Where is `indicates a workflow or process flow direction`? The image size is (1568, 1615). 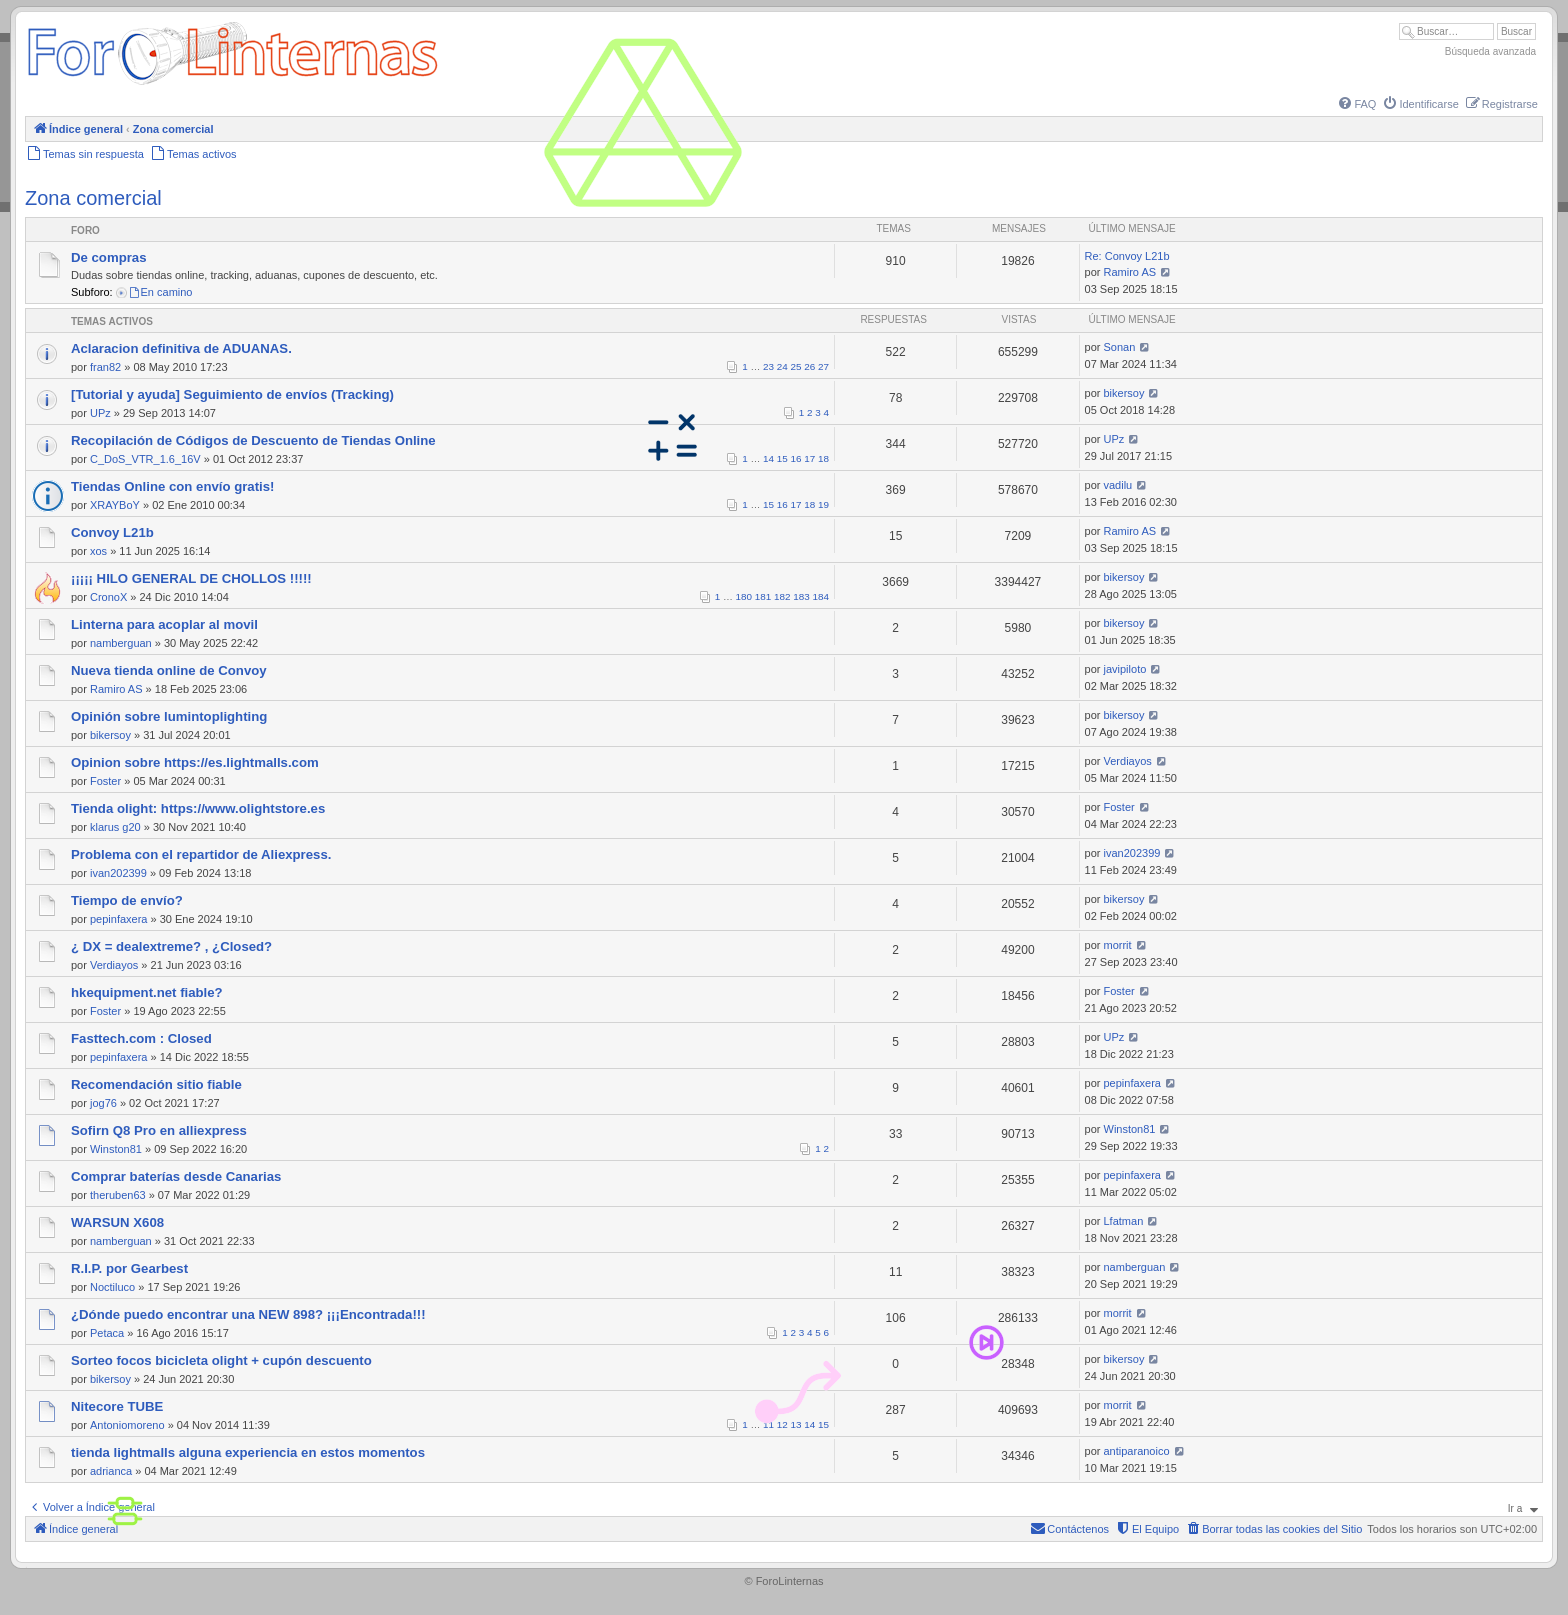
indicates a workflow or process flow direction is located at coordinates (796, 1393).